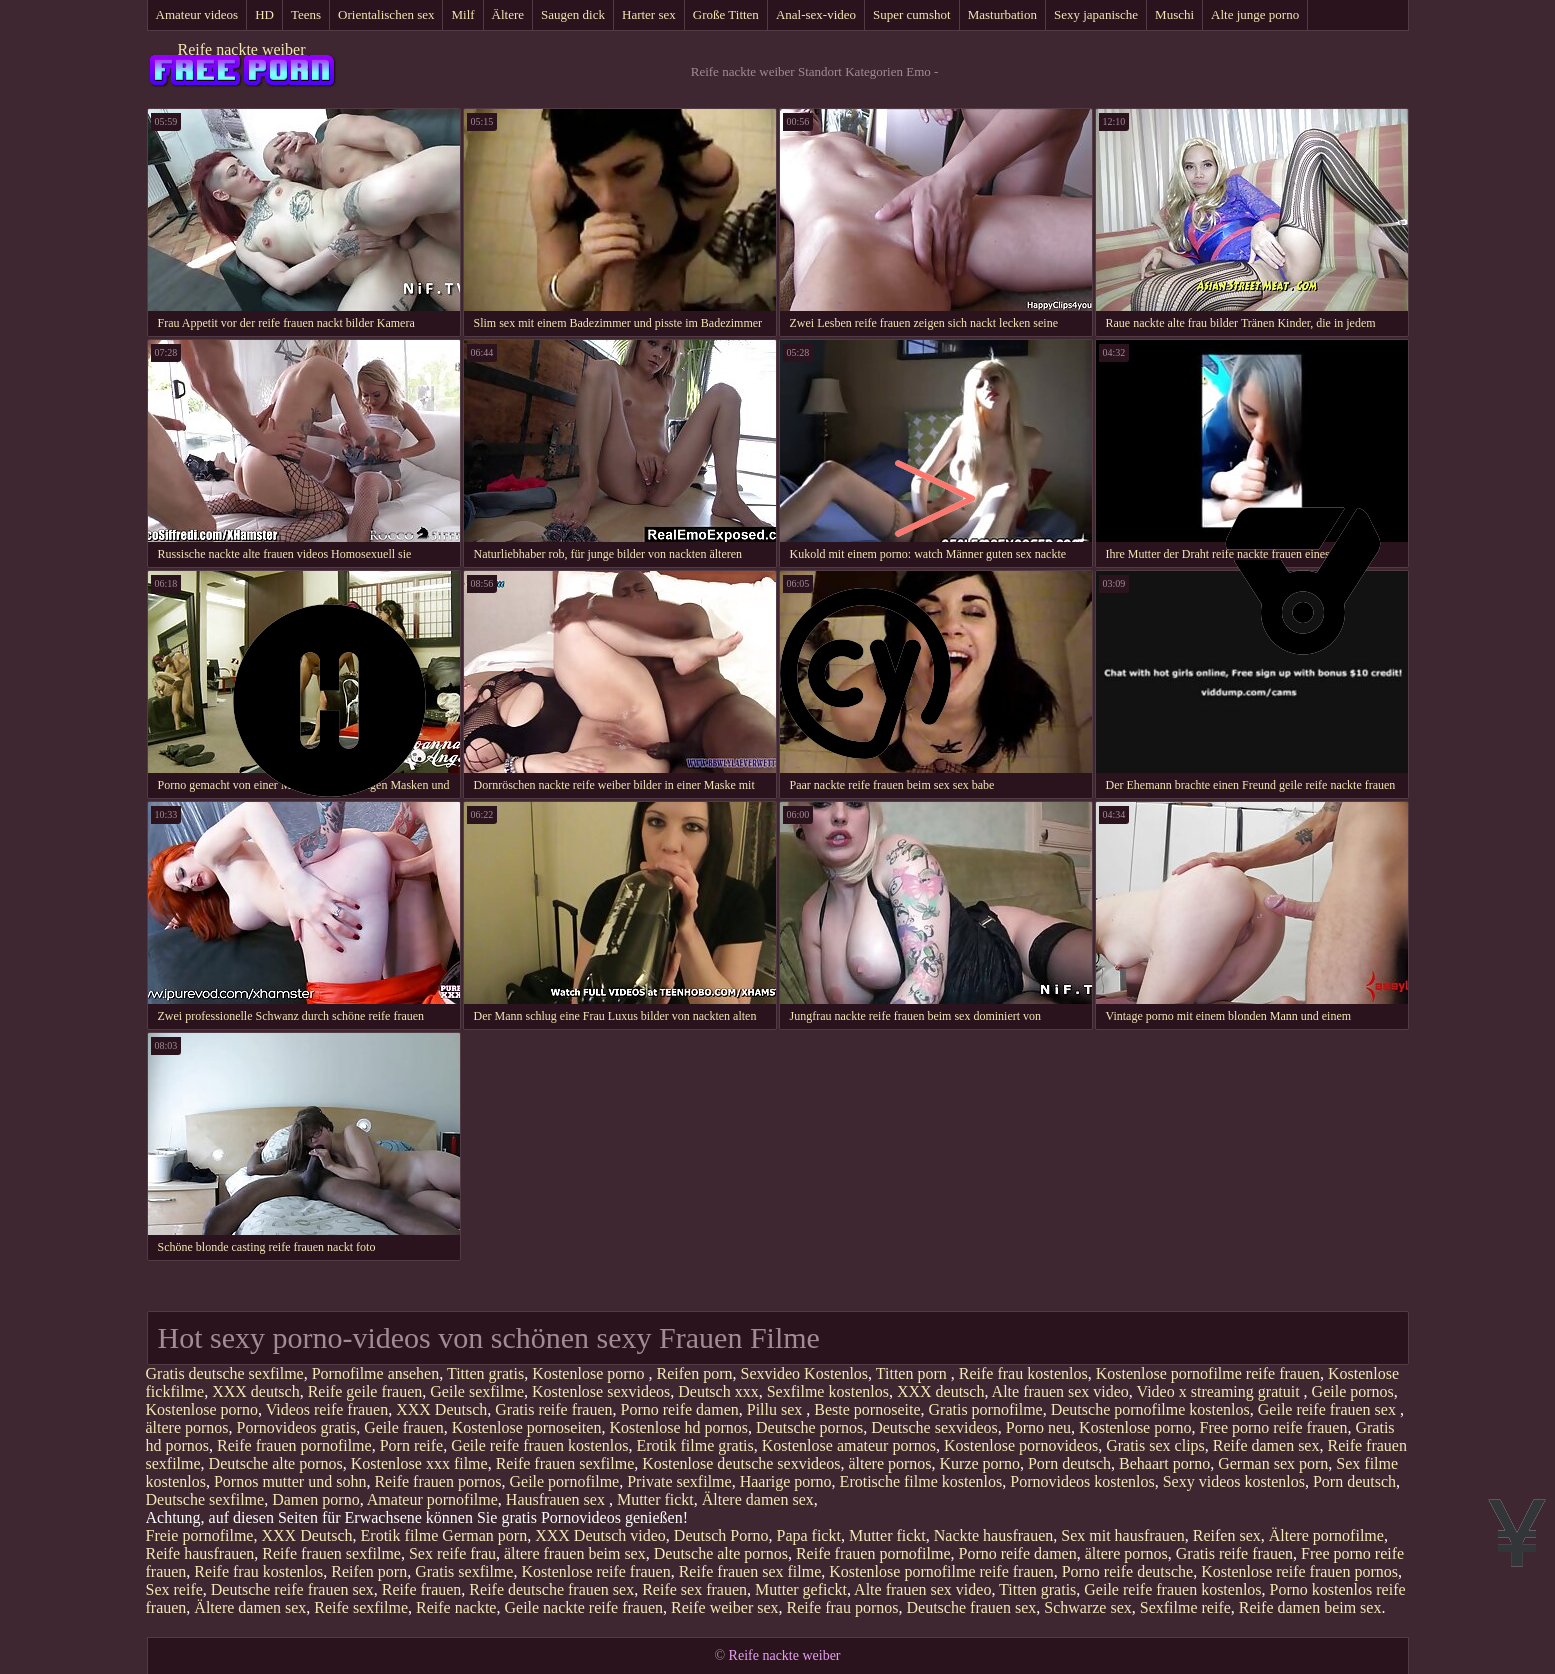  What do you see at coordinates (329, 700) in the screenshot?
I see `find nearby hospitals or medical facilities` at bounding box center [329, 700].